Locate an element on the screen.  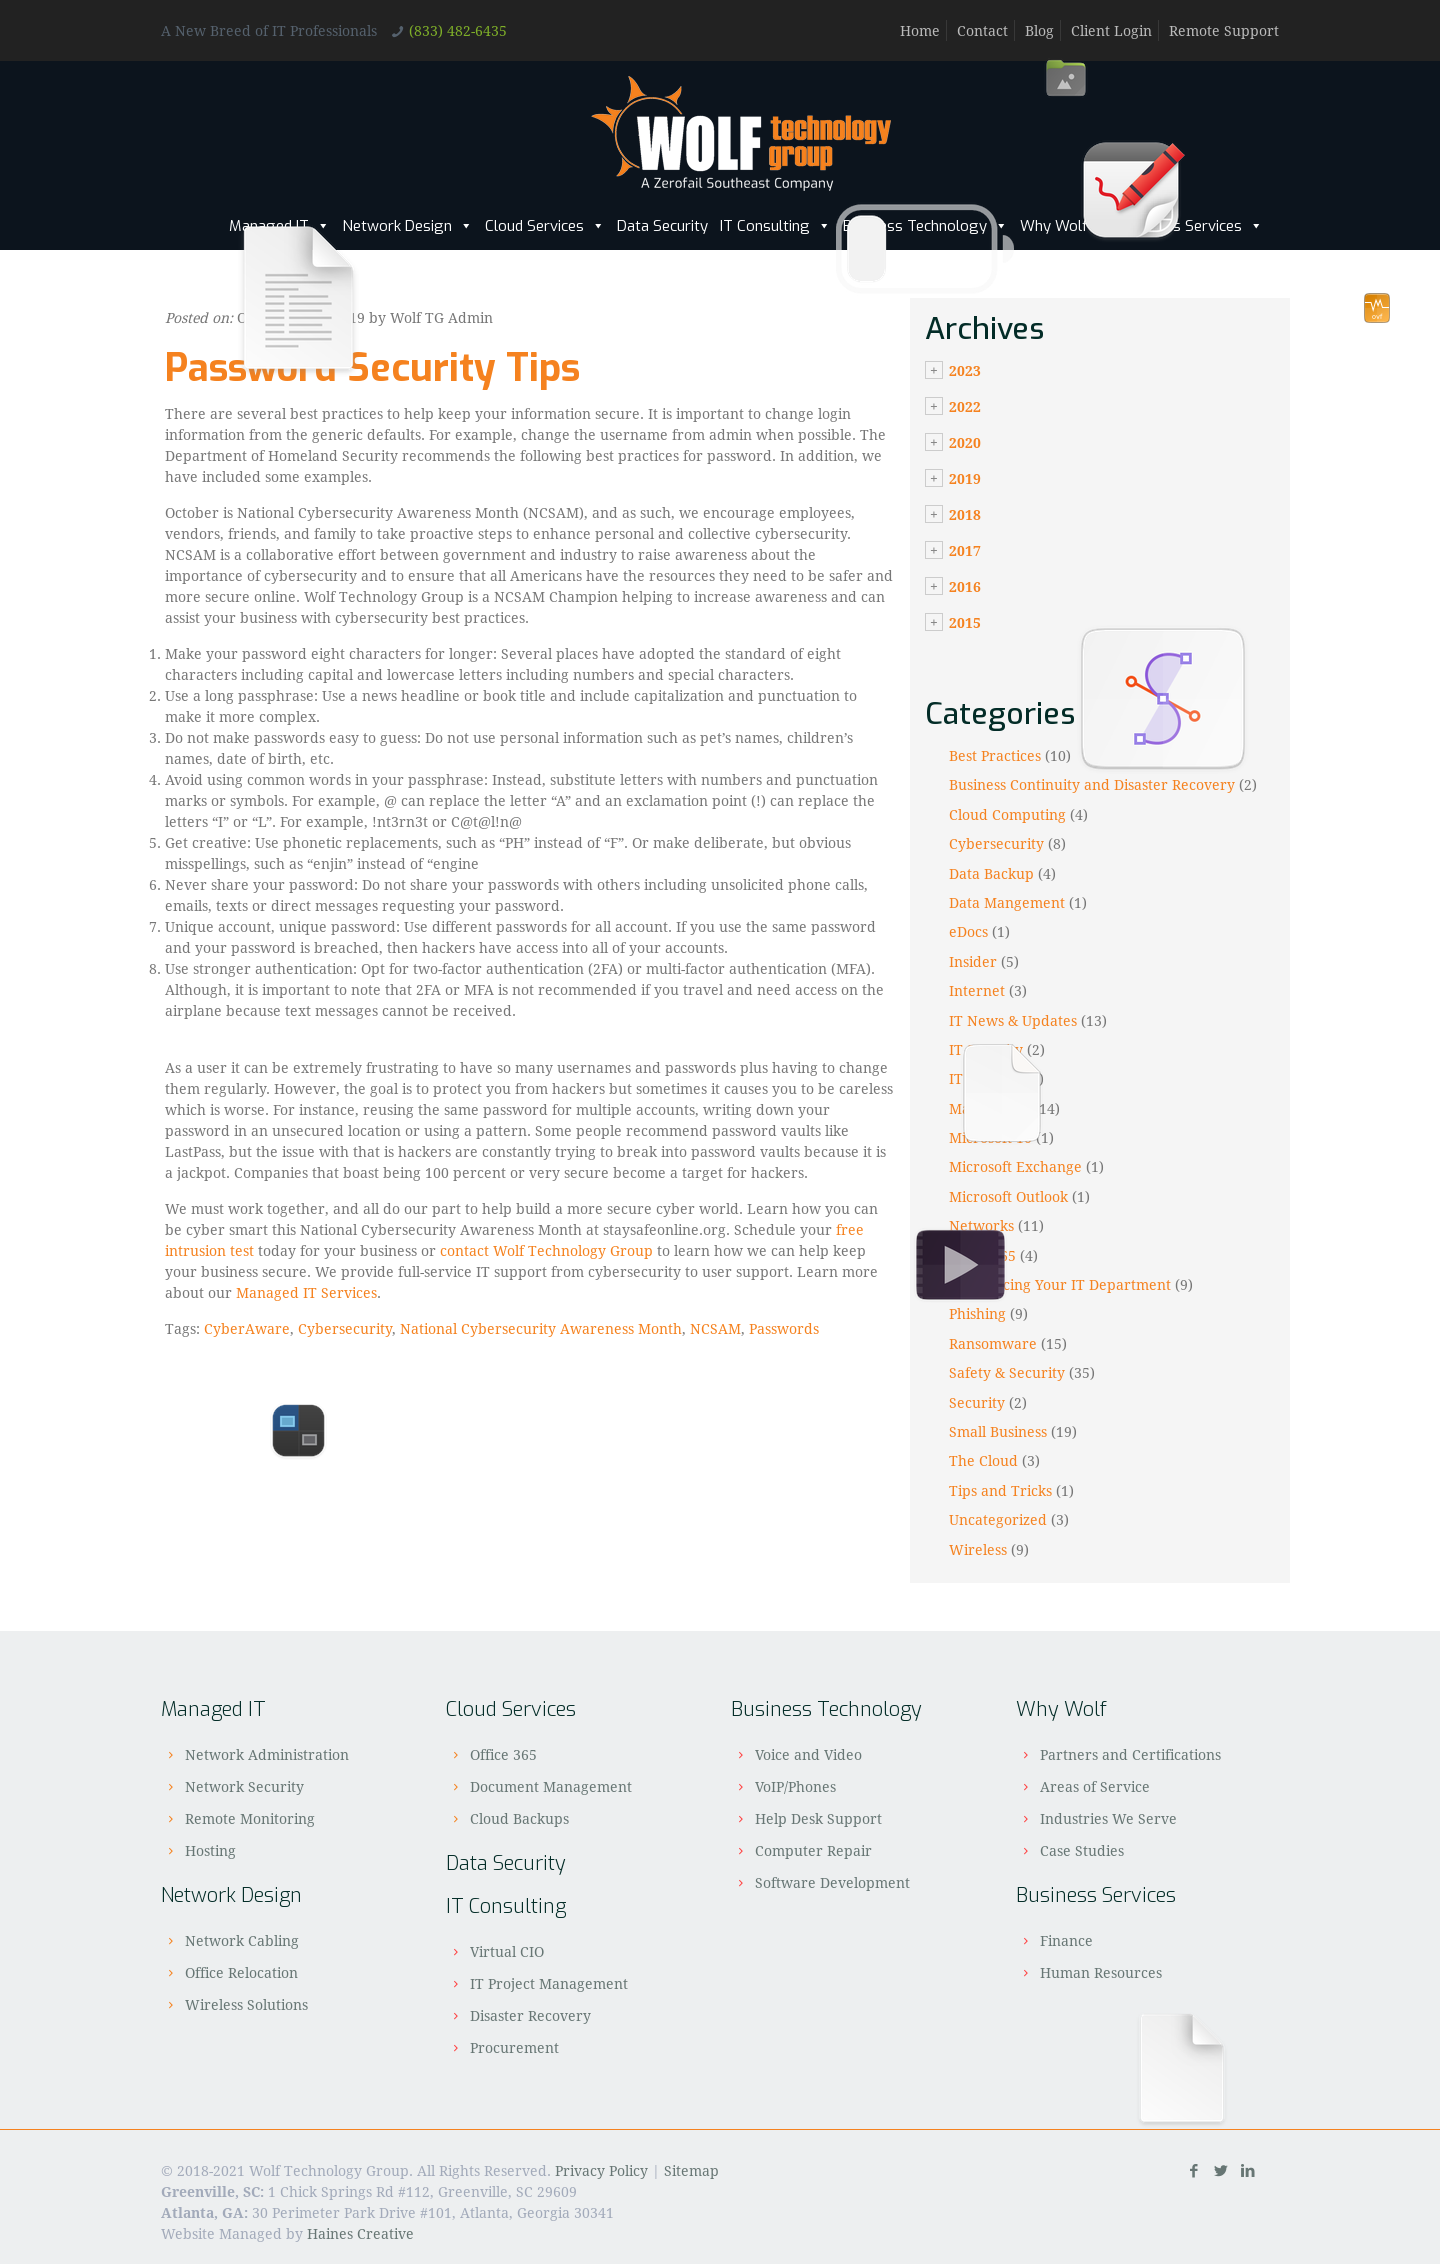
open your pictures folder is located at coordinates (1066, 78).